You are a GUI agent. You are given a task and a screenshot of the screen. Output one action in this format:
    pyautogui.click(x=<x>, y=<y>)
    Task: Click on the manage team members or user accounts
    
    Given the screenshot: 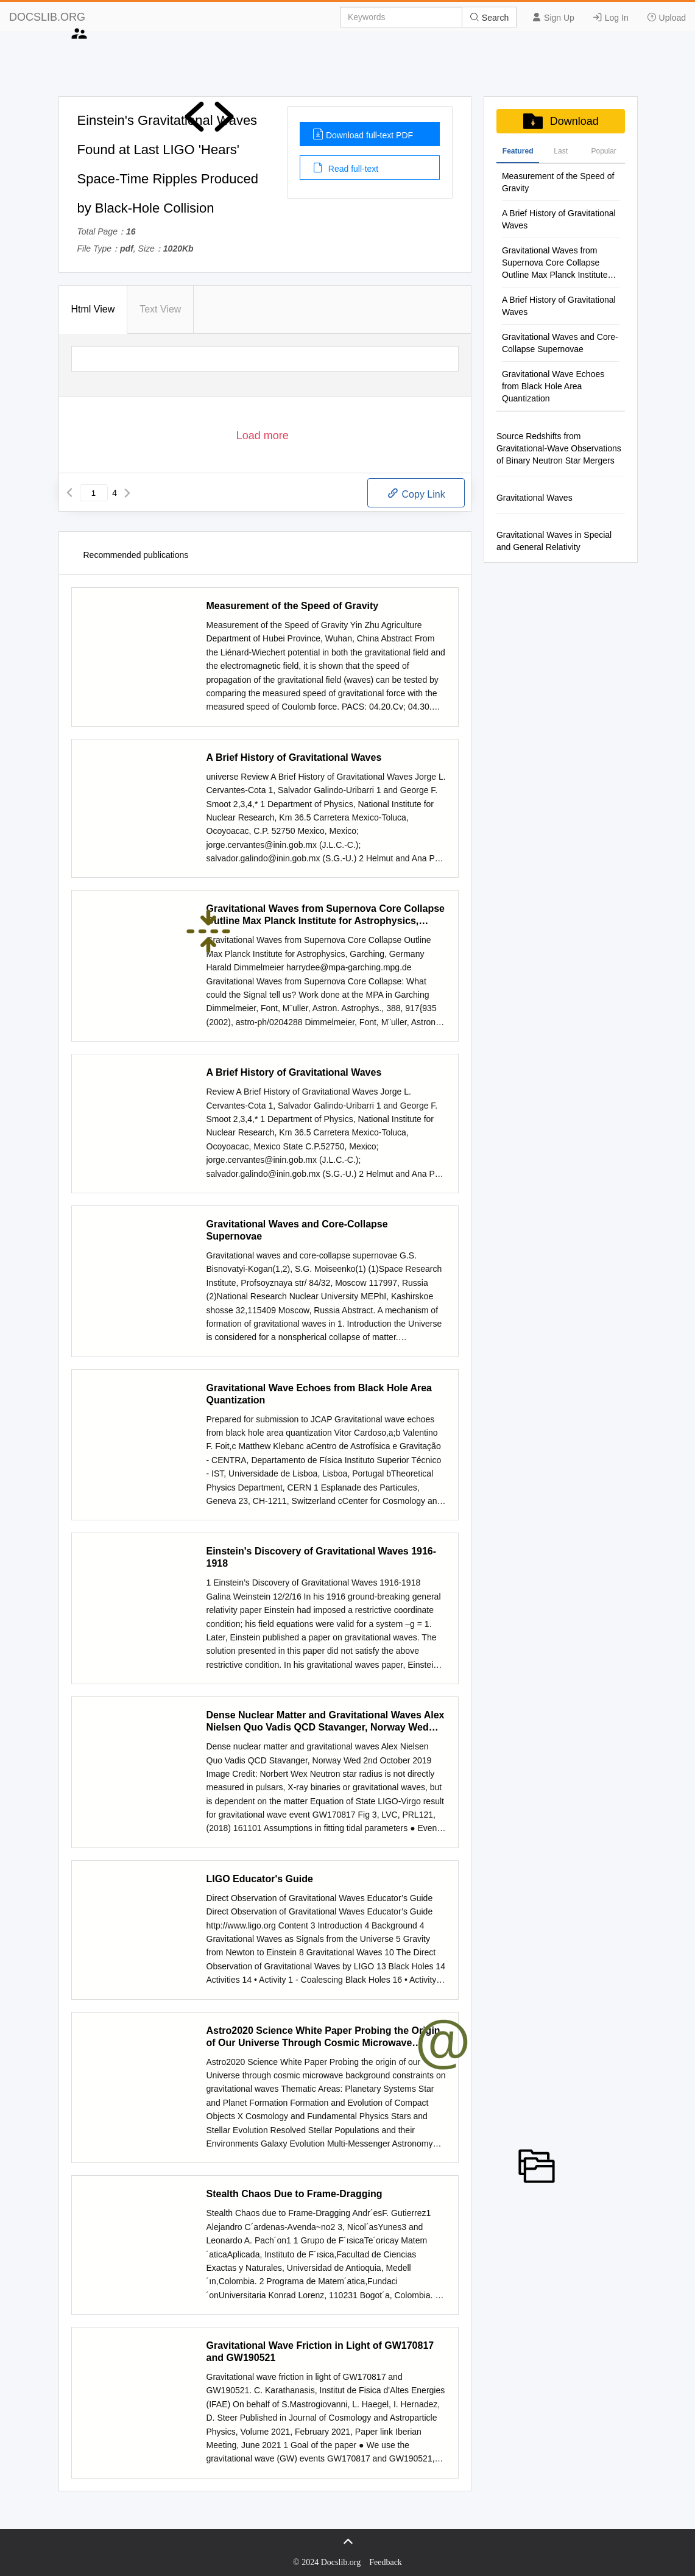 What is the action you would take?
    pyautogui.click(x=79, y=34)
    